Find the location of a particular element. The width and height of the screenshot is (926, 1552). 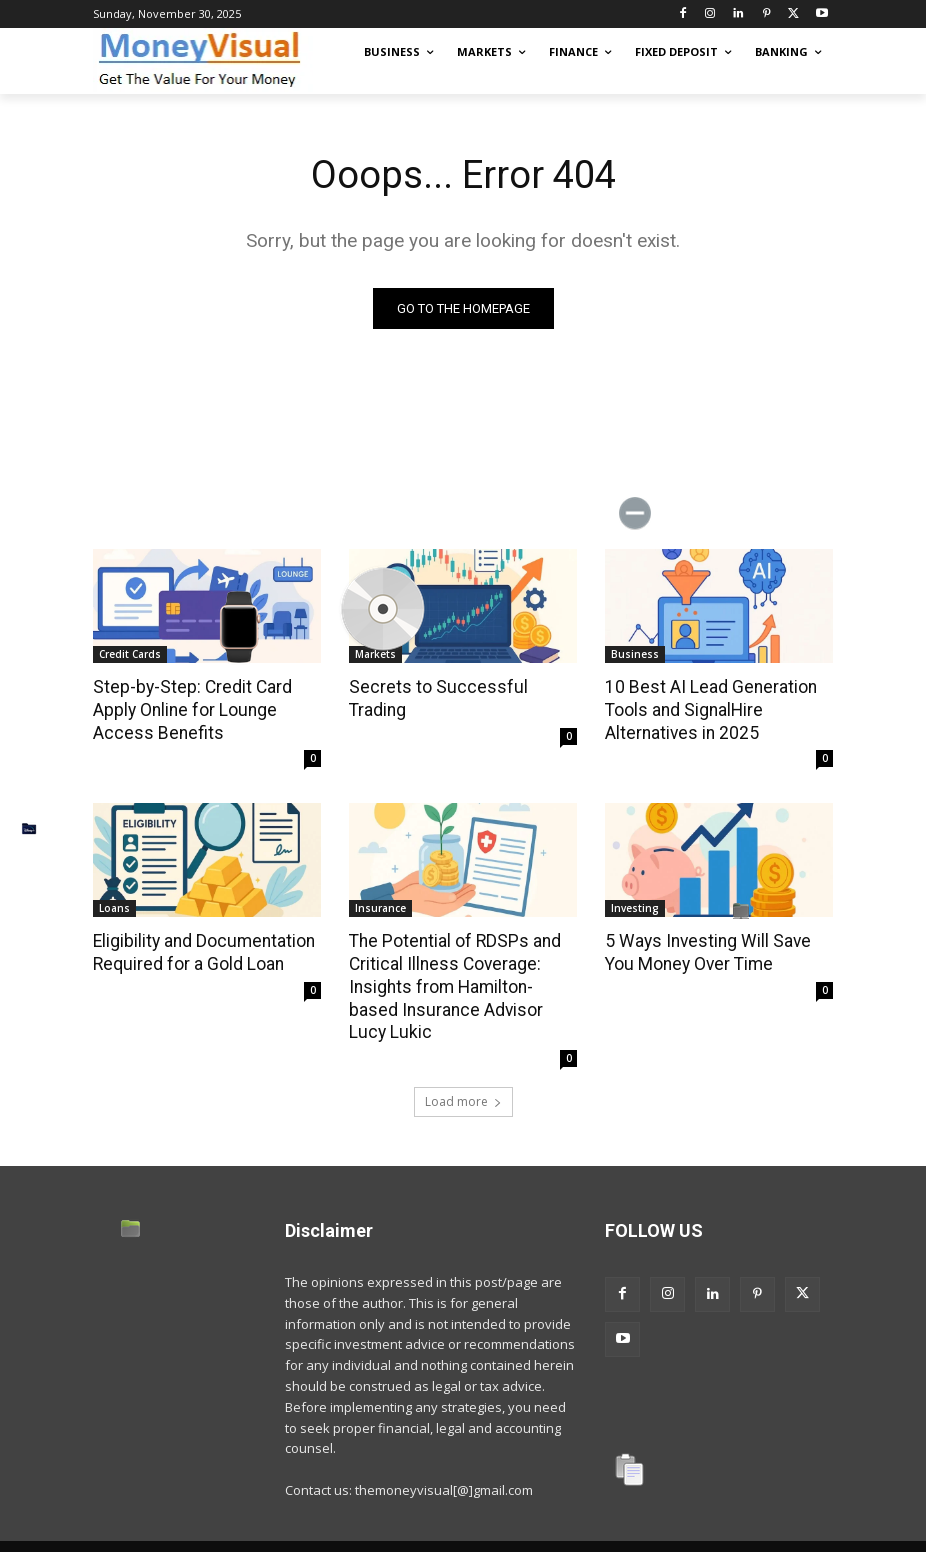

indicates a folder is ready to accept dragged items is located at coordinates (130, 1228).